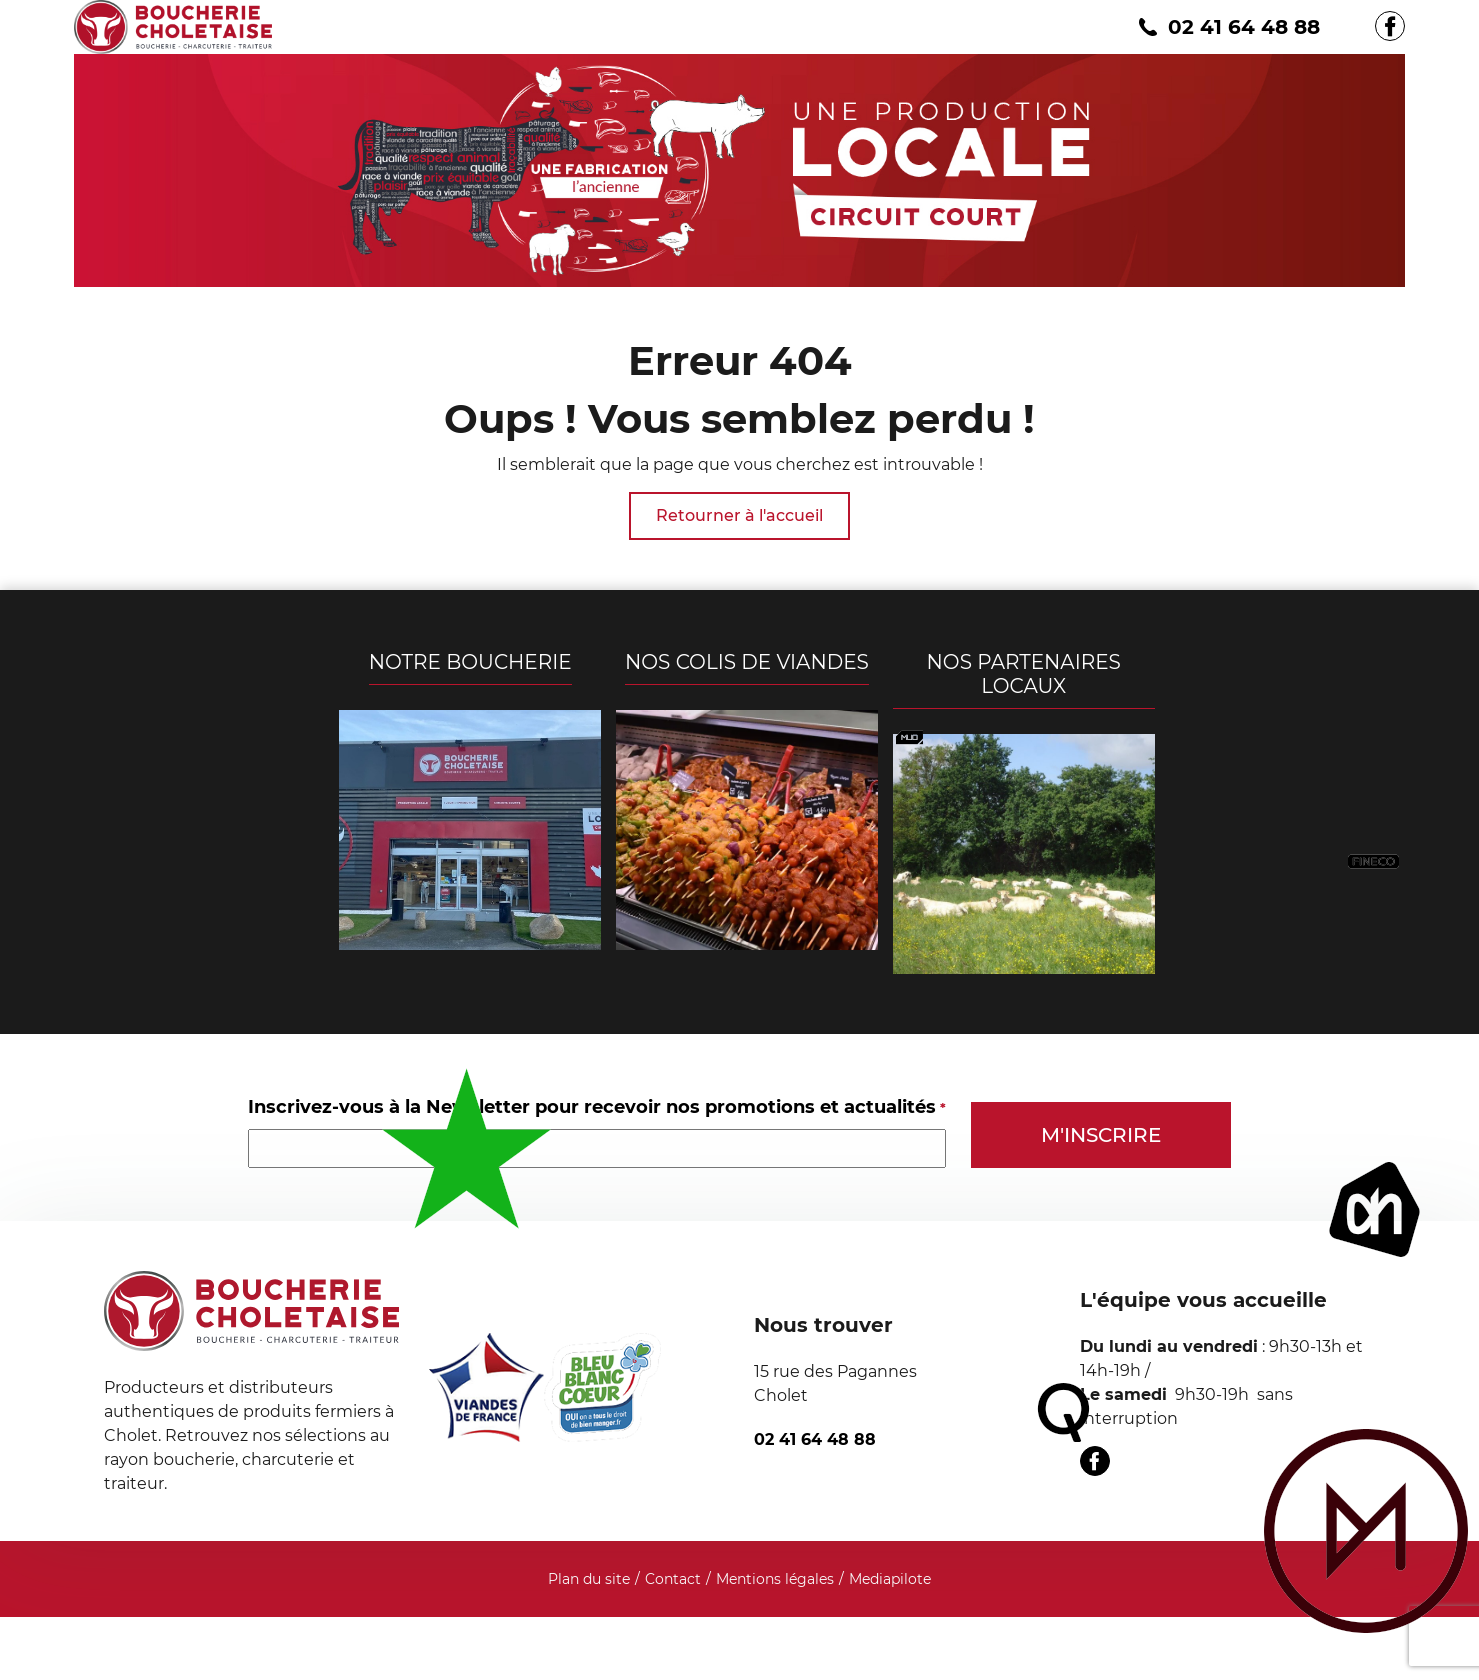 Image resolution: width=1479 pixels, height=1680 pixels. What do you see at coordinates (1374, 1209) in the screenshot?
I see `open the Albert Heijn grocery store app` at bounding box center [1374, 1209].